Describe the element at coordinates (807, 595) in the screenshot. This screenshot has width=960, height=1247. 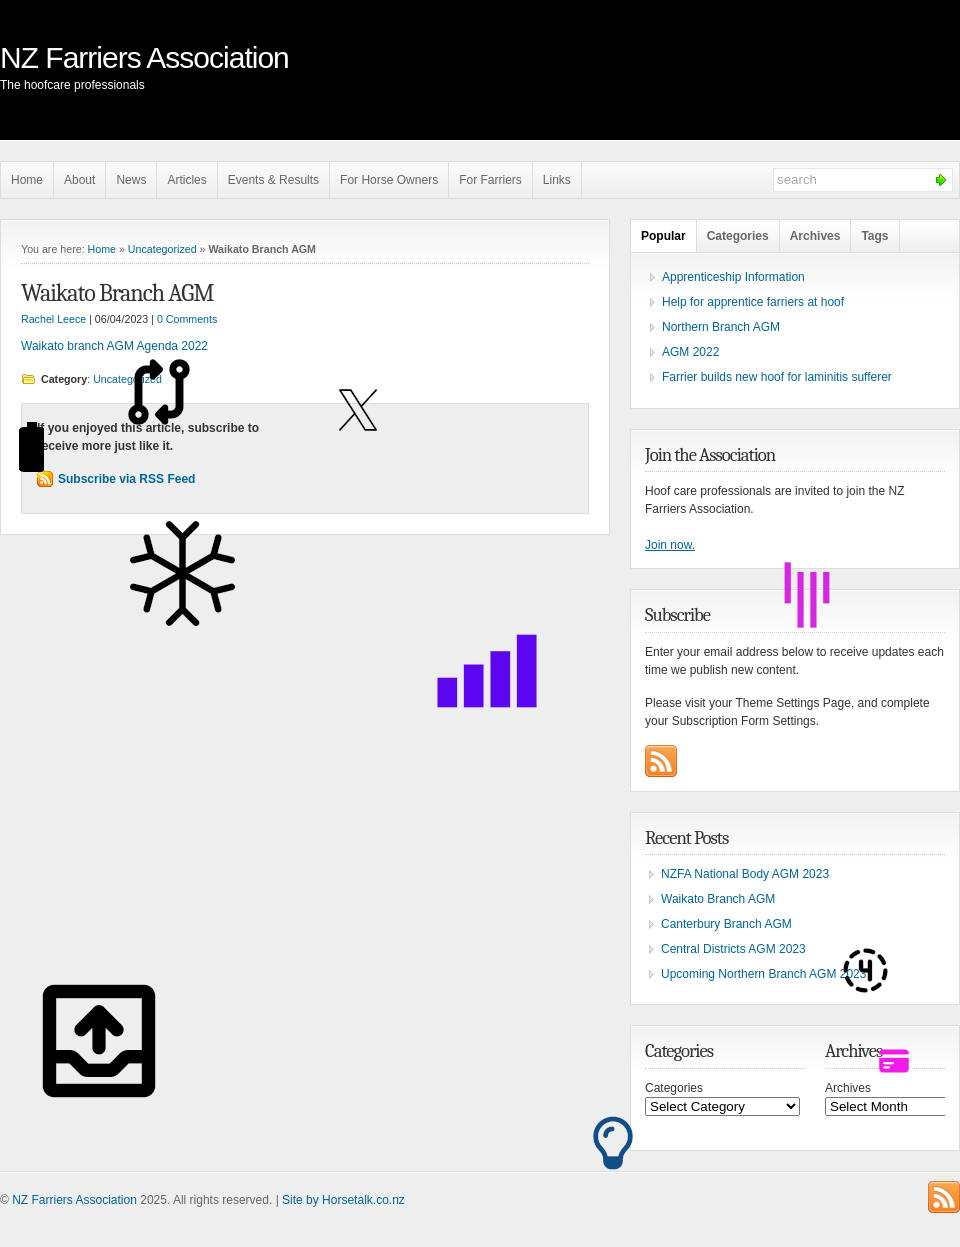
I see `open Gitter chat platform` at that location.